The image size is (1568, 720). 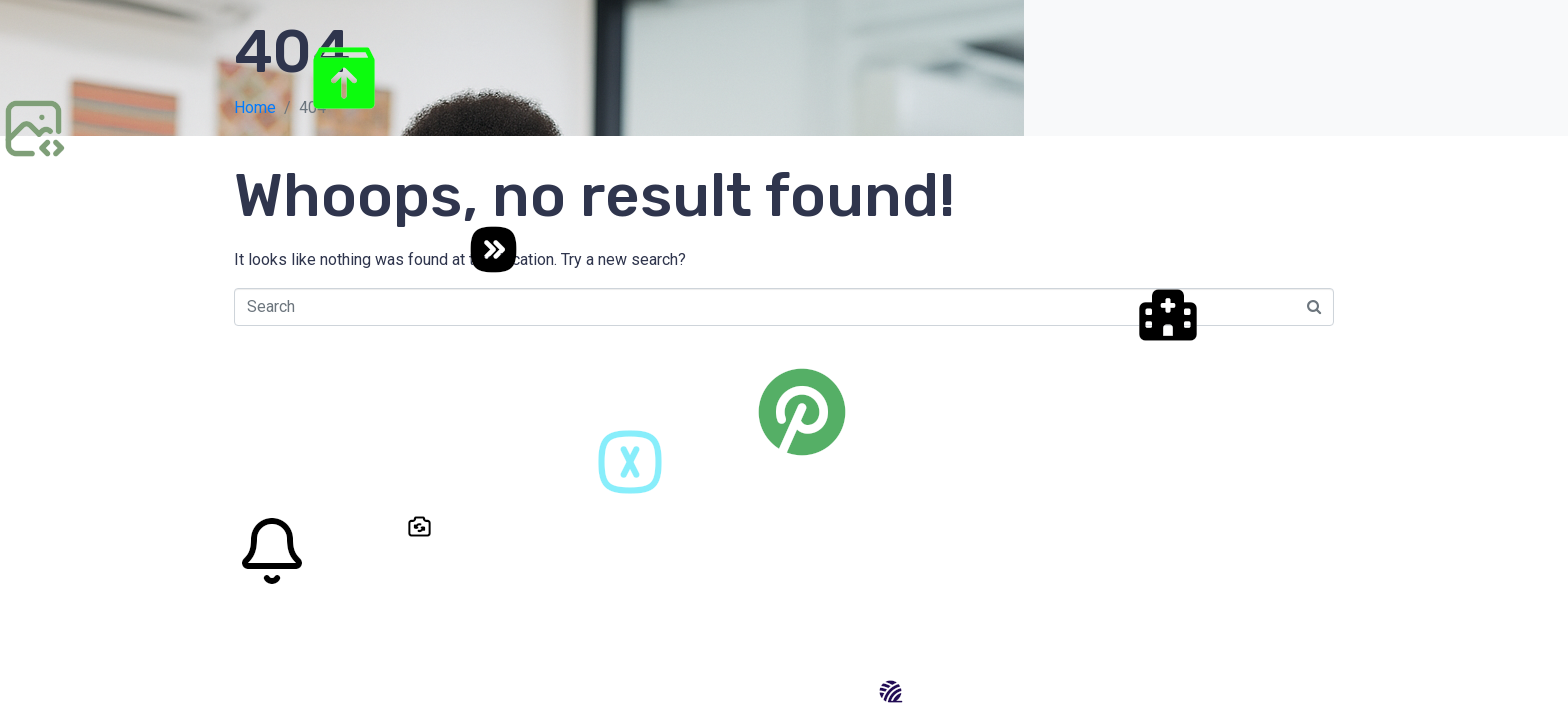 What do you see at coordinates (33, 128) in the screenshot?
I see `view or edit image source code` at bounding box center [33, 128].